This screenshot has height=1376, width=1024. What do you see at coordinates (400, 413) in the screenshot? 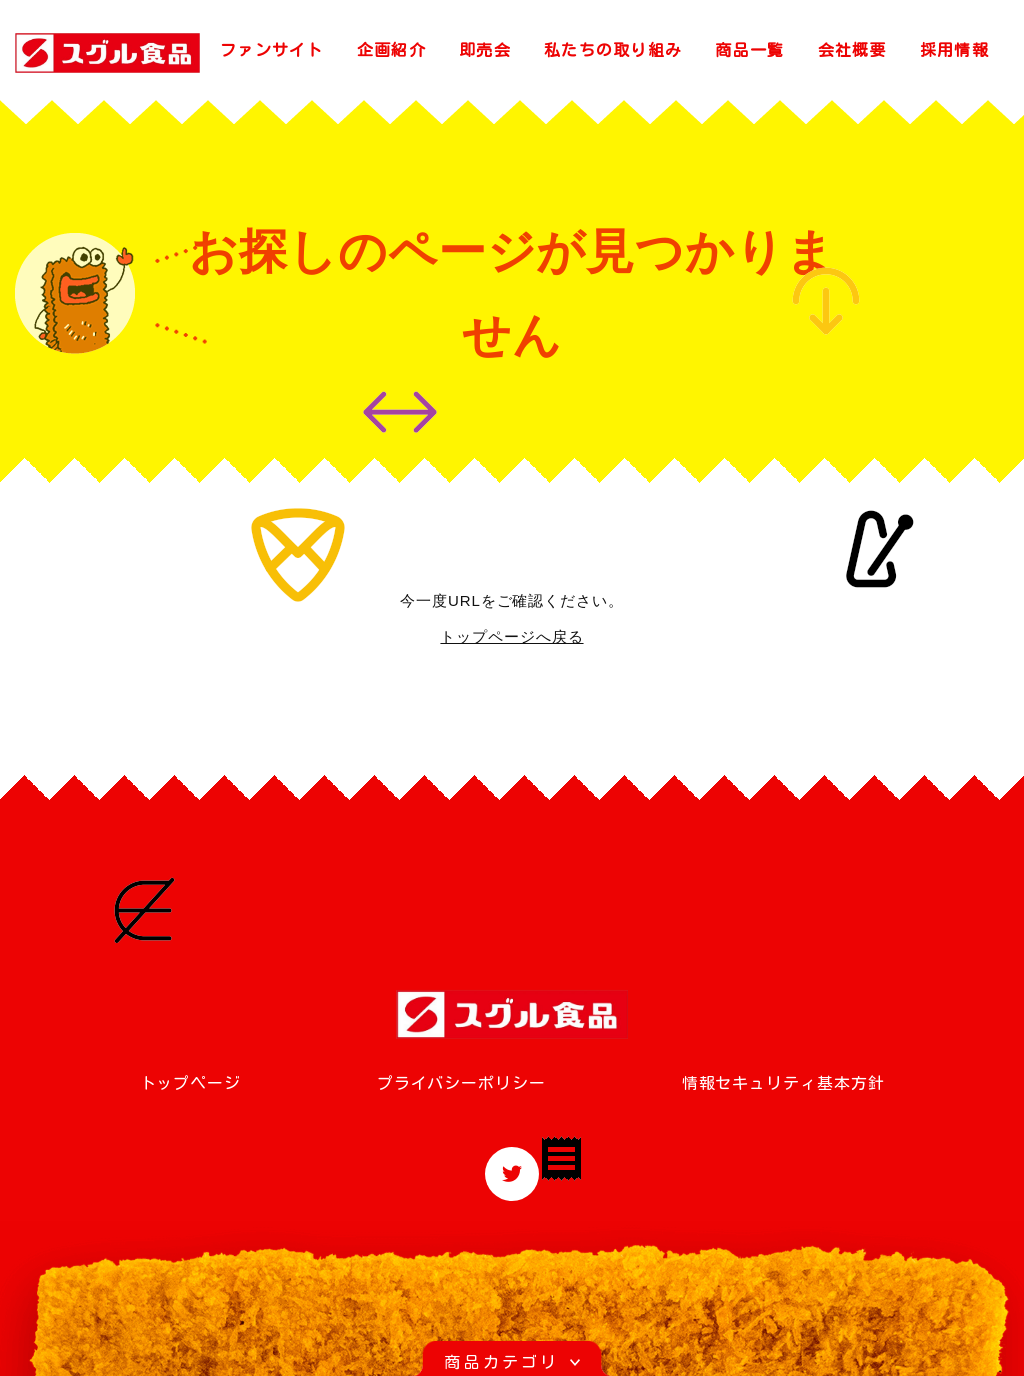
I see `resize or adjust width horizontally` at bounding box center [400, 413].